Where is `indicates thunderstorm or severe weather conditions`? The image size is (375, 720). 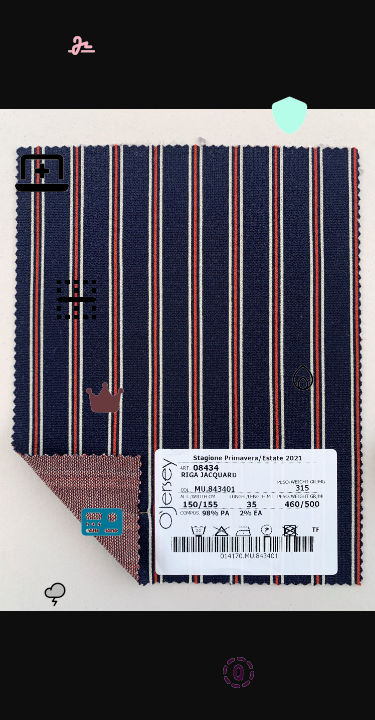
indicates thunderstorm or severe weather conditions is located at coordinates (55, 594).